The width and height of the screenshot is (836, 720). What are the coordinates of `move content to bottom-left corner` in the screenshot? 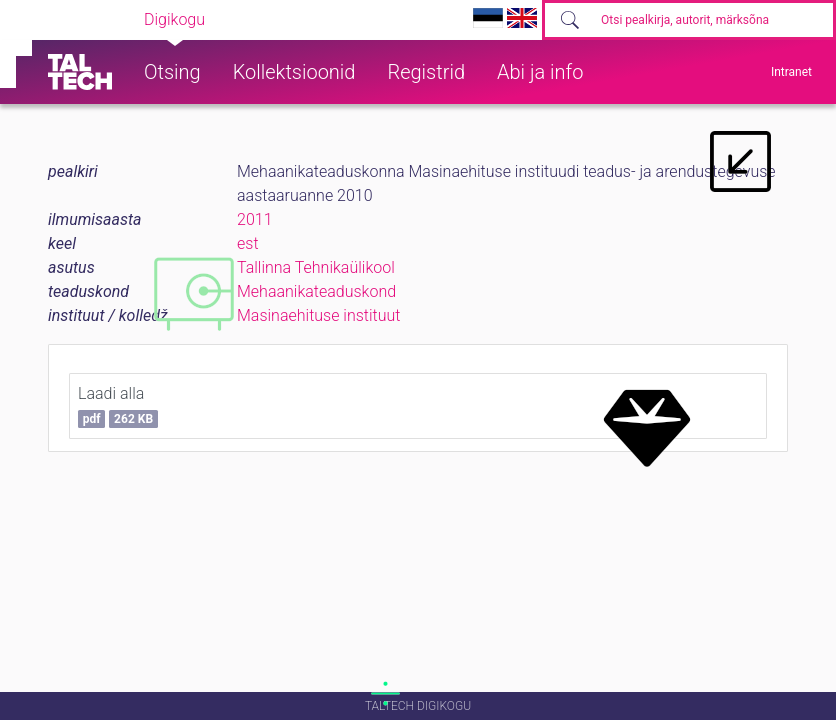 It's located at (740, 161).